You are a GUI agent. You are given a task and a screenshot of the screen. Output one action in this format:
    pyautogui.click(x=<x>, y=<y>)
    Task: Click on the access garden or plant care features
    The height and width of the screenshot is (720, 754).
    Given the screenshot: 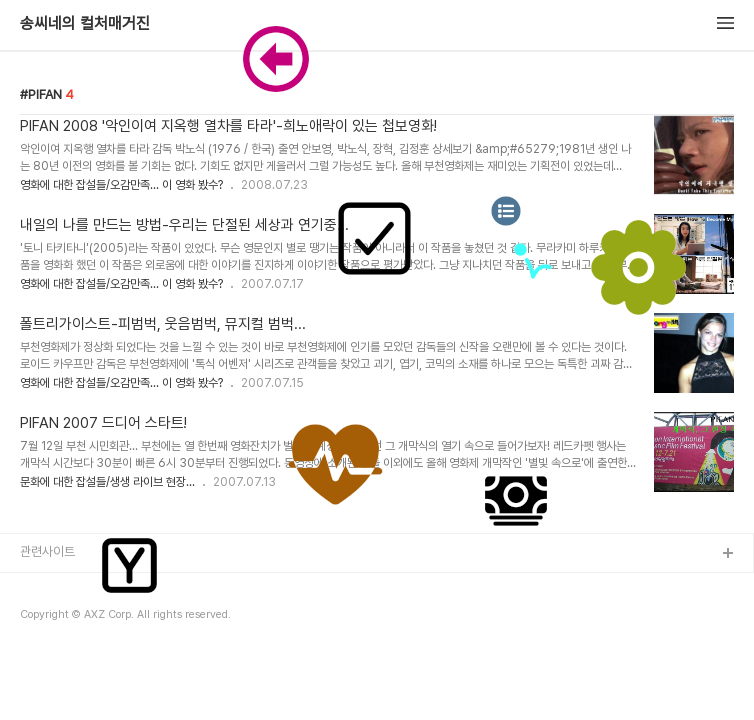 What is the action you would take?
    pyautogui.click(x=638, y=267)
    